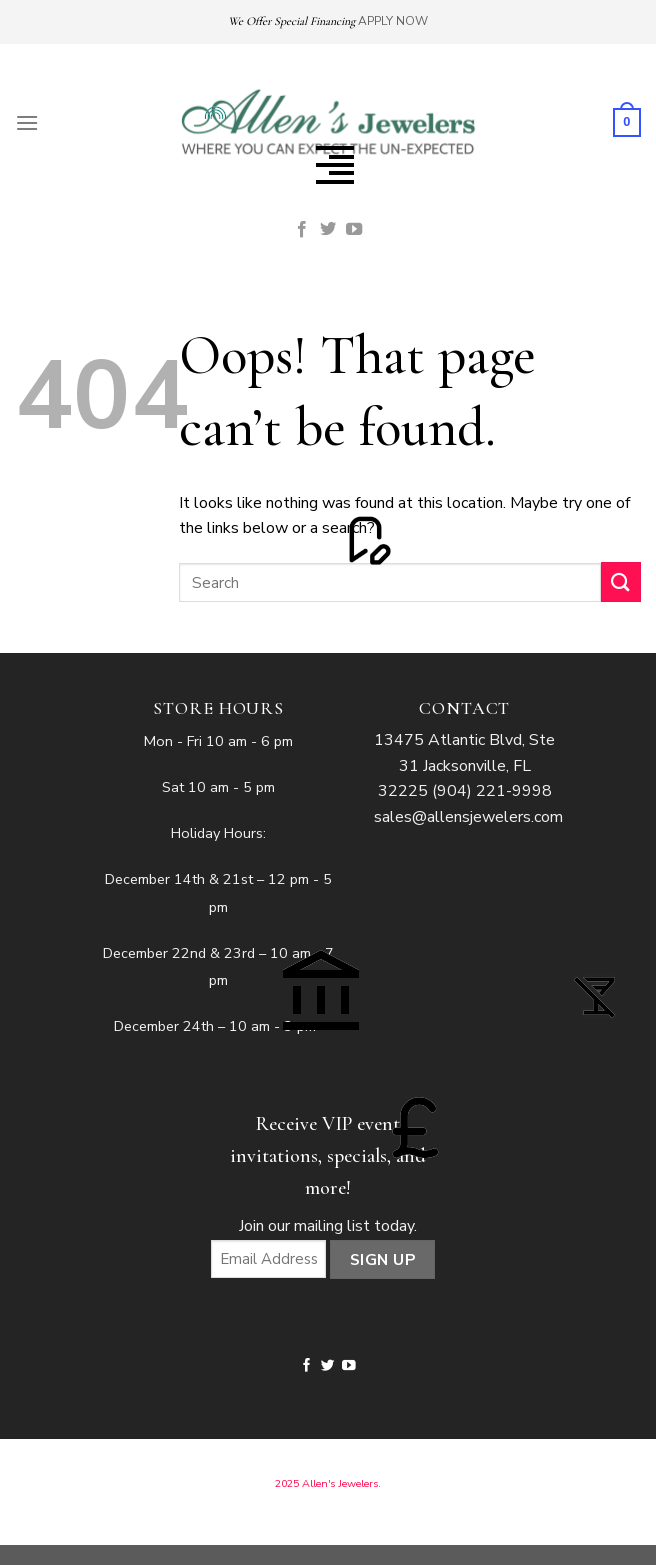  What do you see at coordinates (323, 994) in the screenshot?
I see `access banking or financial services` at bounding box center [323, 994].